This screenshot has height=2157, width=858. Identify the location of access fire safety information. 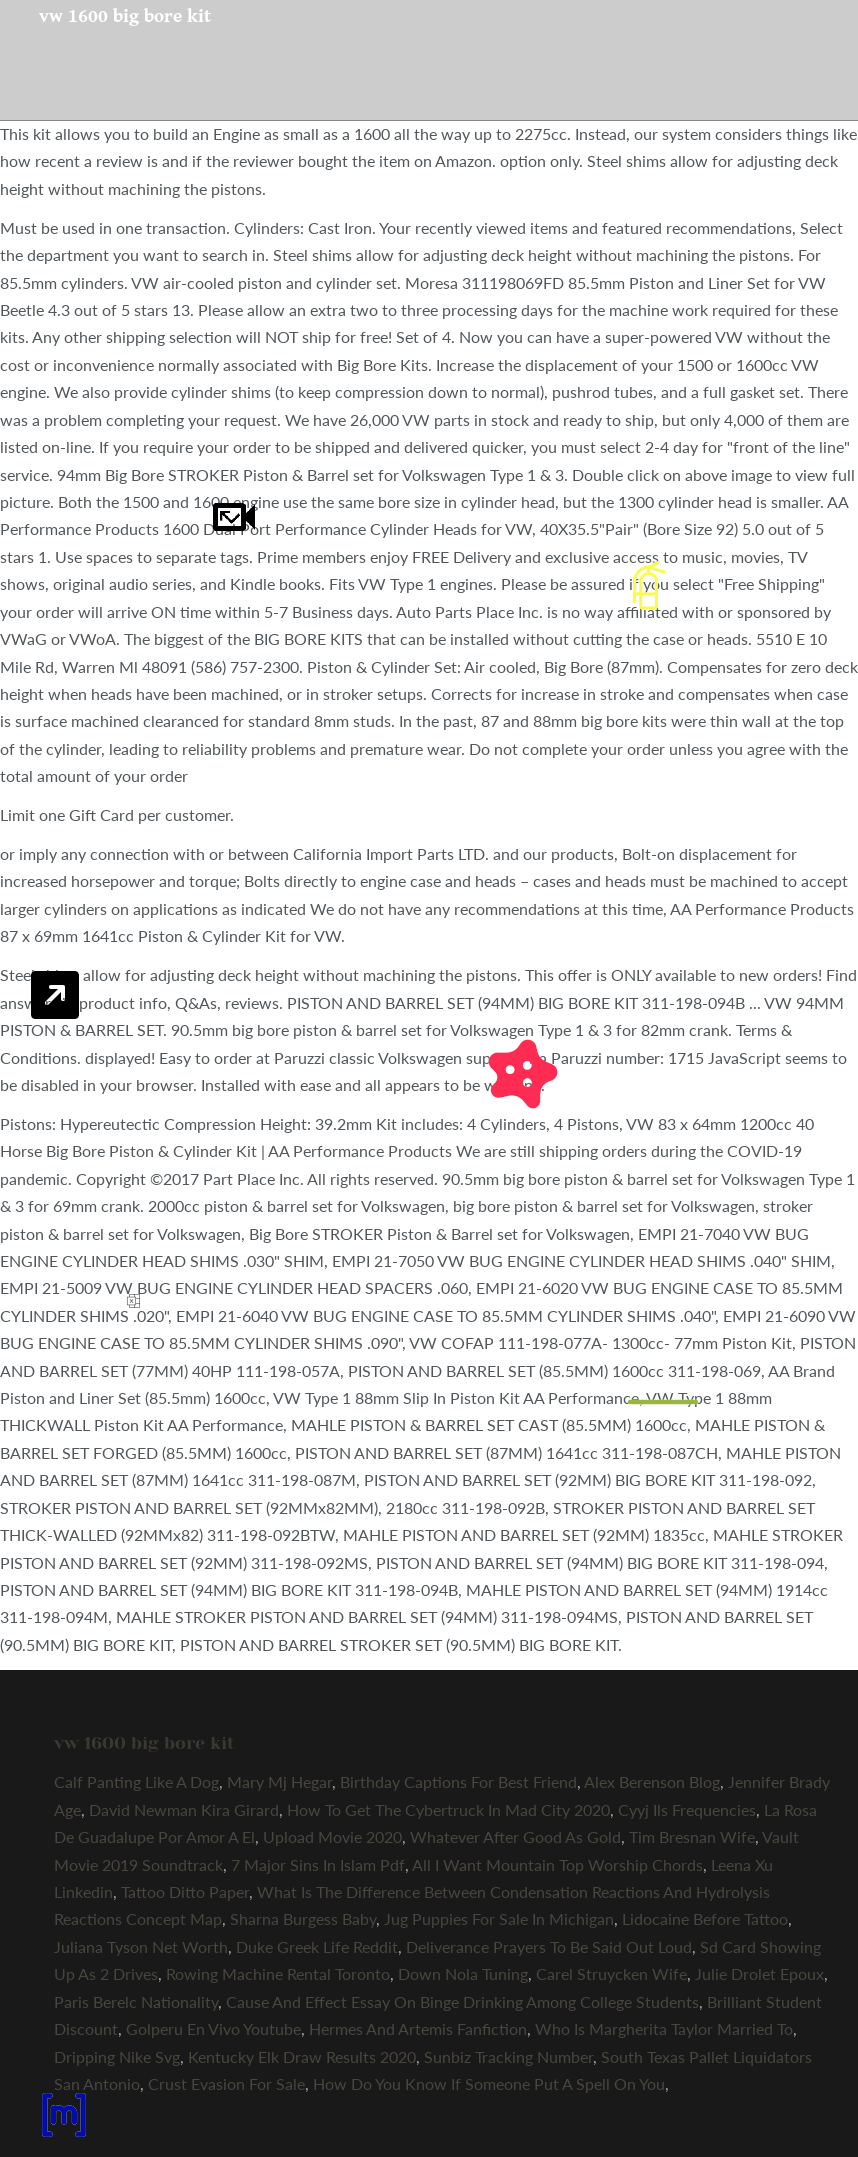
(647, 586).